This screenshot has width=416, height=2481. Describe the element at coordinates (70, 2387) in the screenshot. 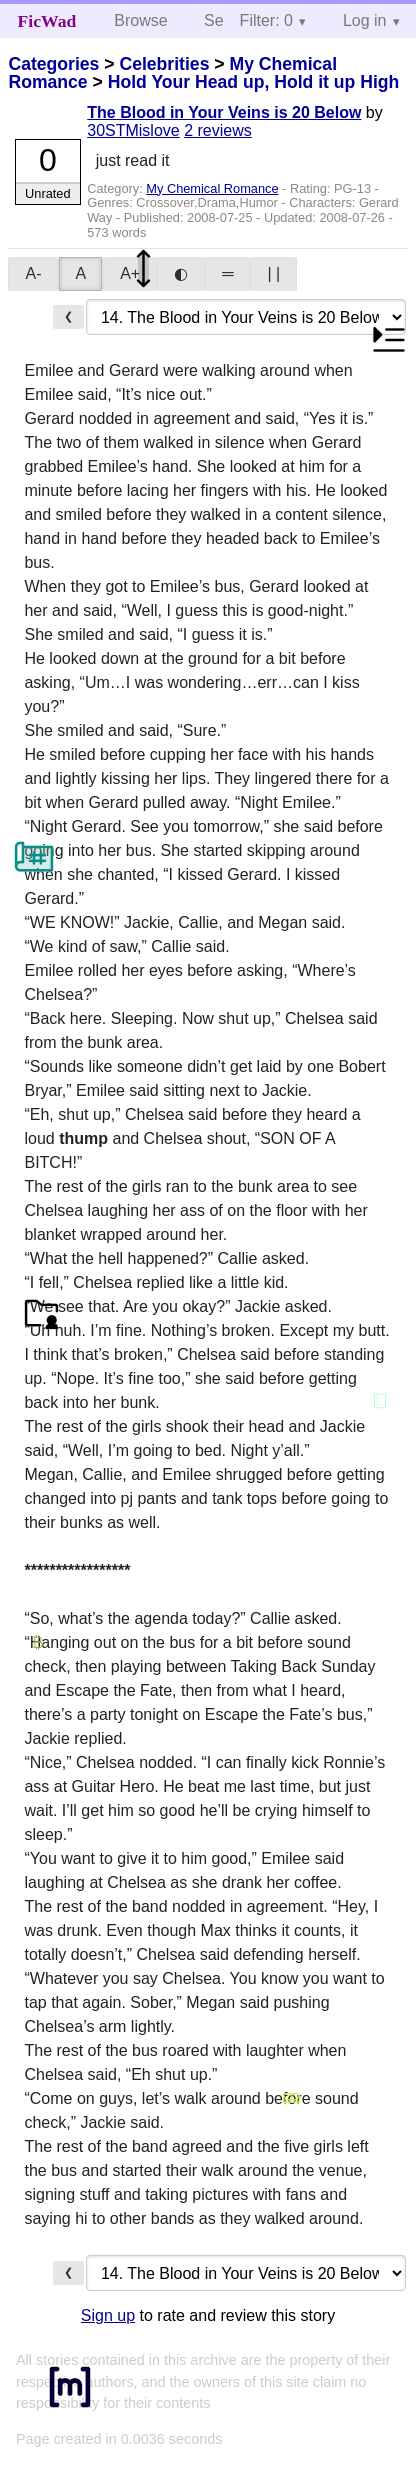

I see `connect to matrix decentralized chat network` at that location.